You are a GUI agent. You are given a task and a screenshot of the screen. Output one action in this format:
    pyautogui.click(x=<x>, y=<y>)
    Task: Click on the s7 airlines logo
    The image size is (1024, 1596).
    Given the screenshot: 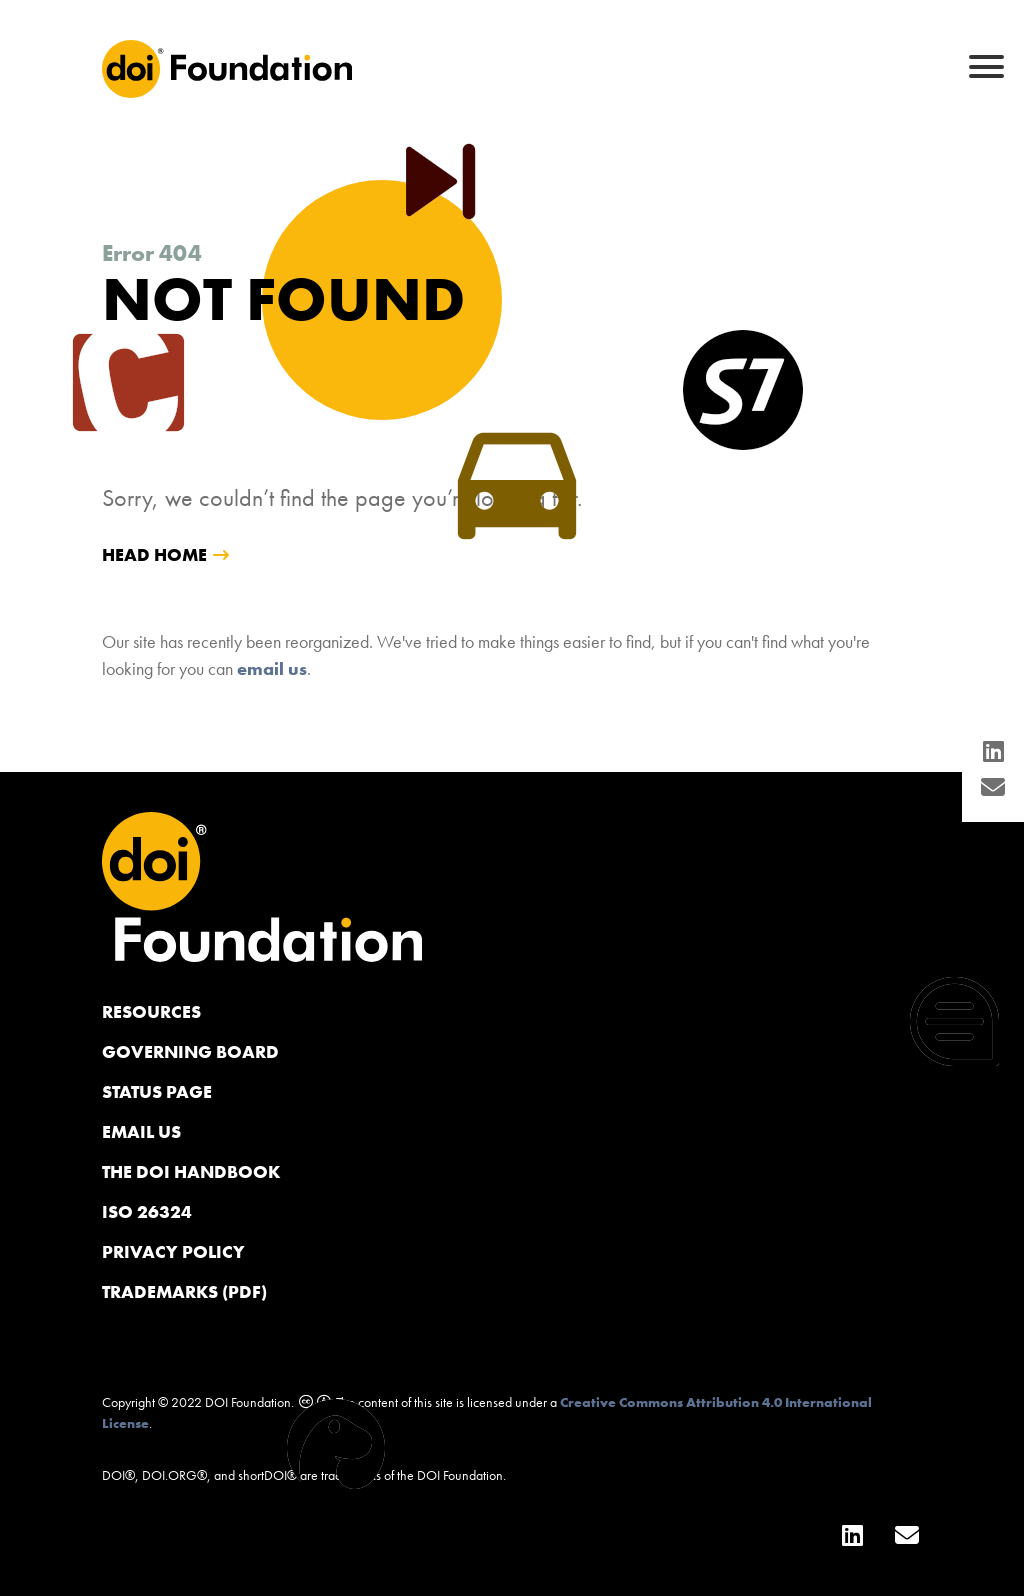 What is the action you would take?
    pyautogui.click(x=743, y=390)
    